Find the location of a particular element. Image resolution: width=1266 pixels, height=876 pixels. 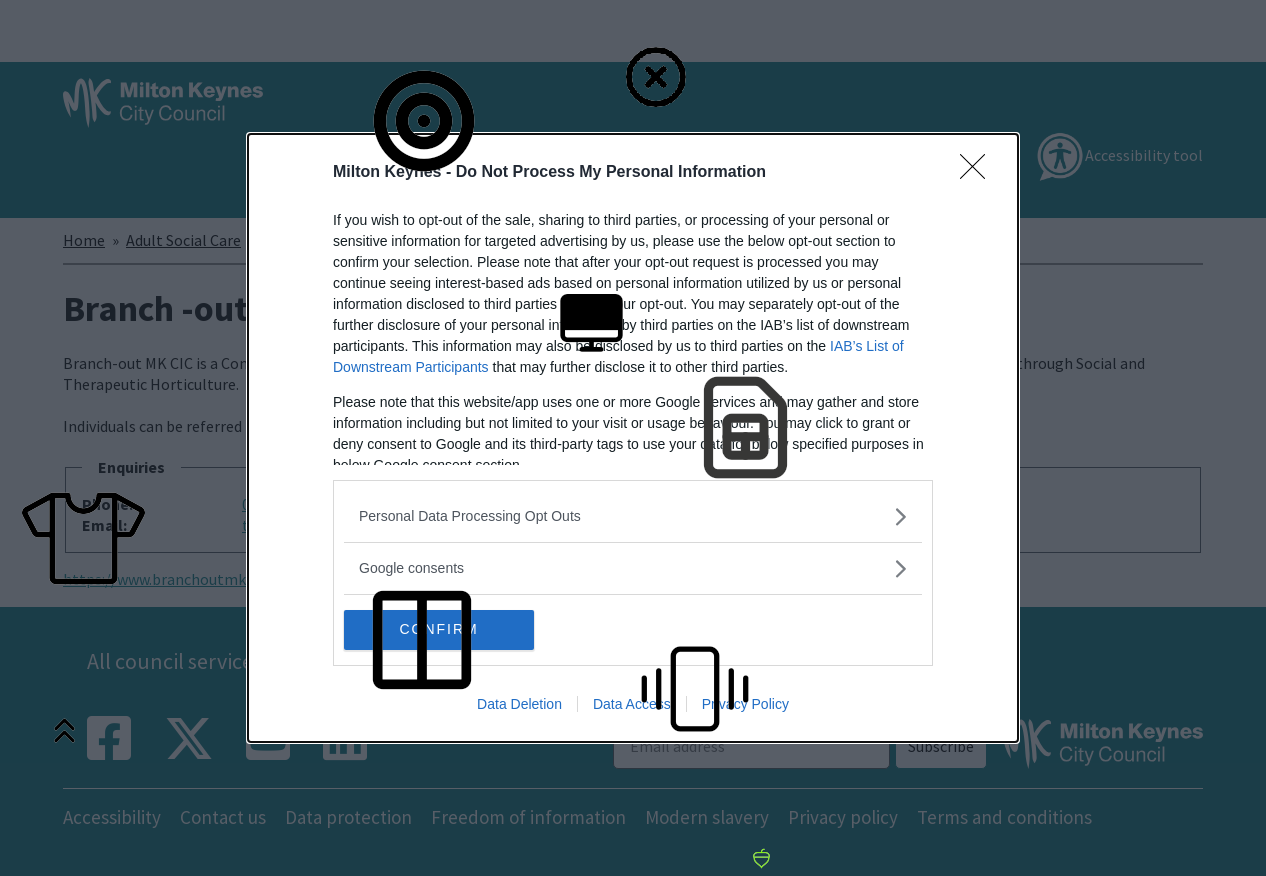

close or dismiss a dialog is located at coordinates (656, 77).